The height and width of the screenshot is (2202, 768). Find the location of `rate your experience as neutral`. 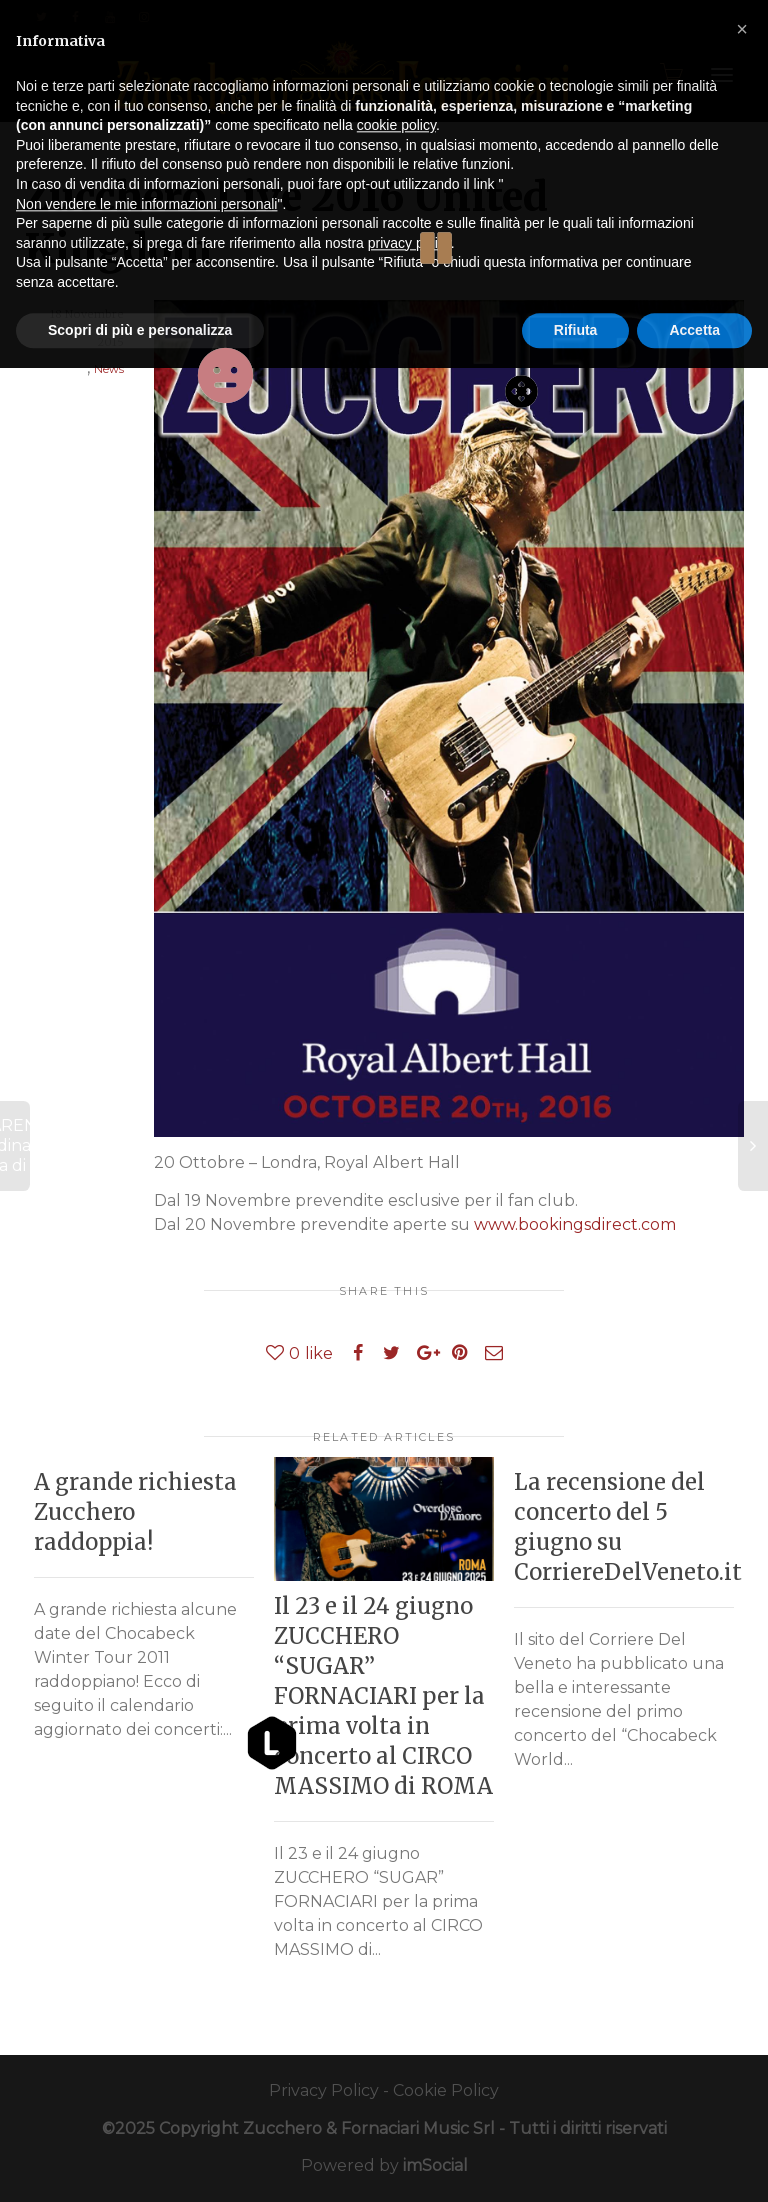

rate your experience as neutral is located at coordinates (225, 375).